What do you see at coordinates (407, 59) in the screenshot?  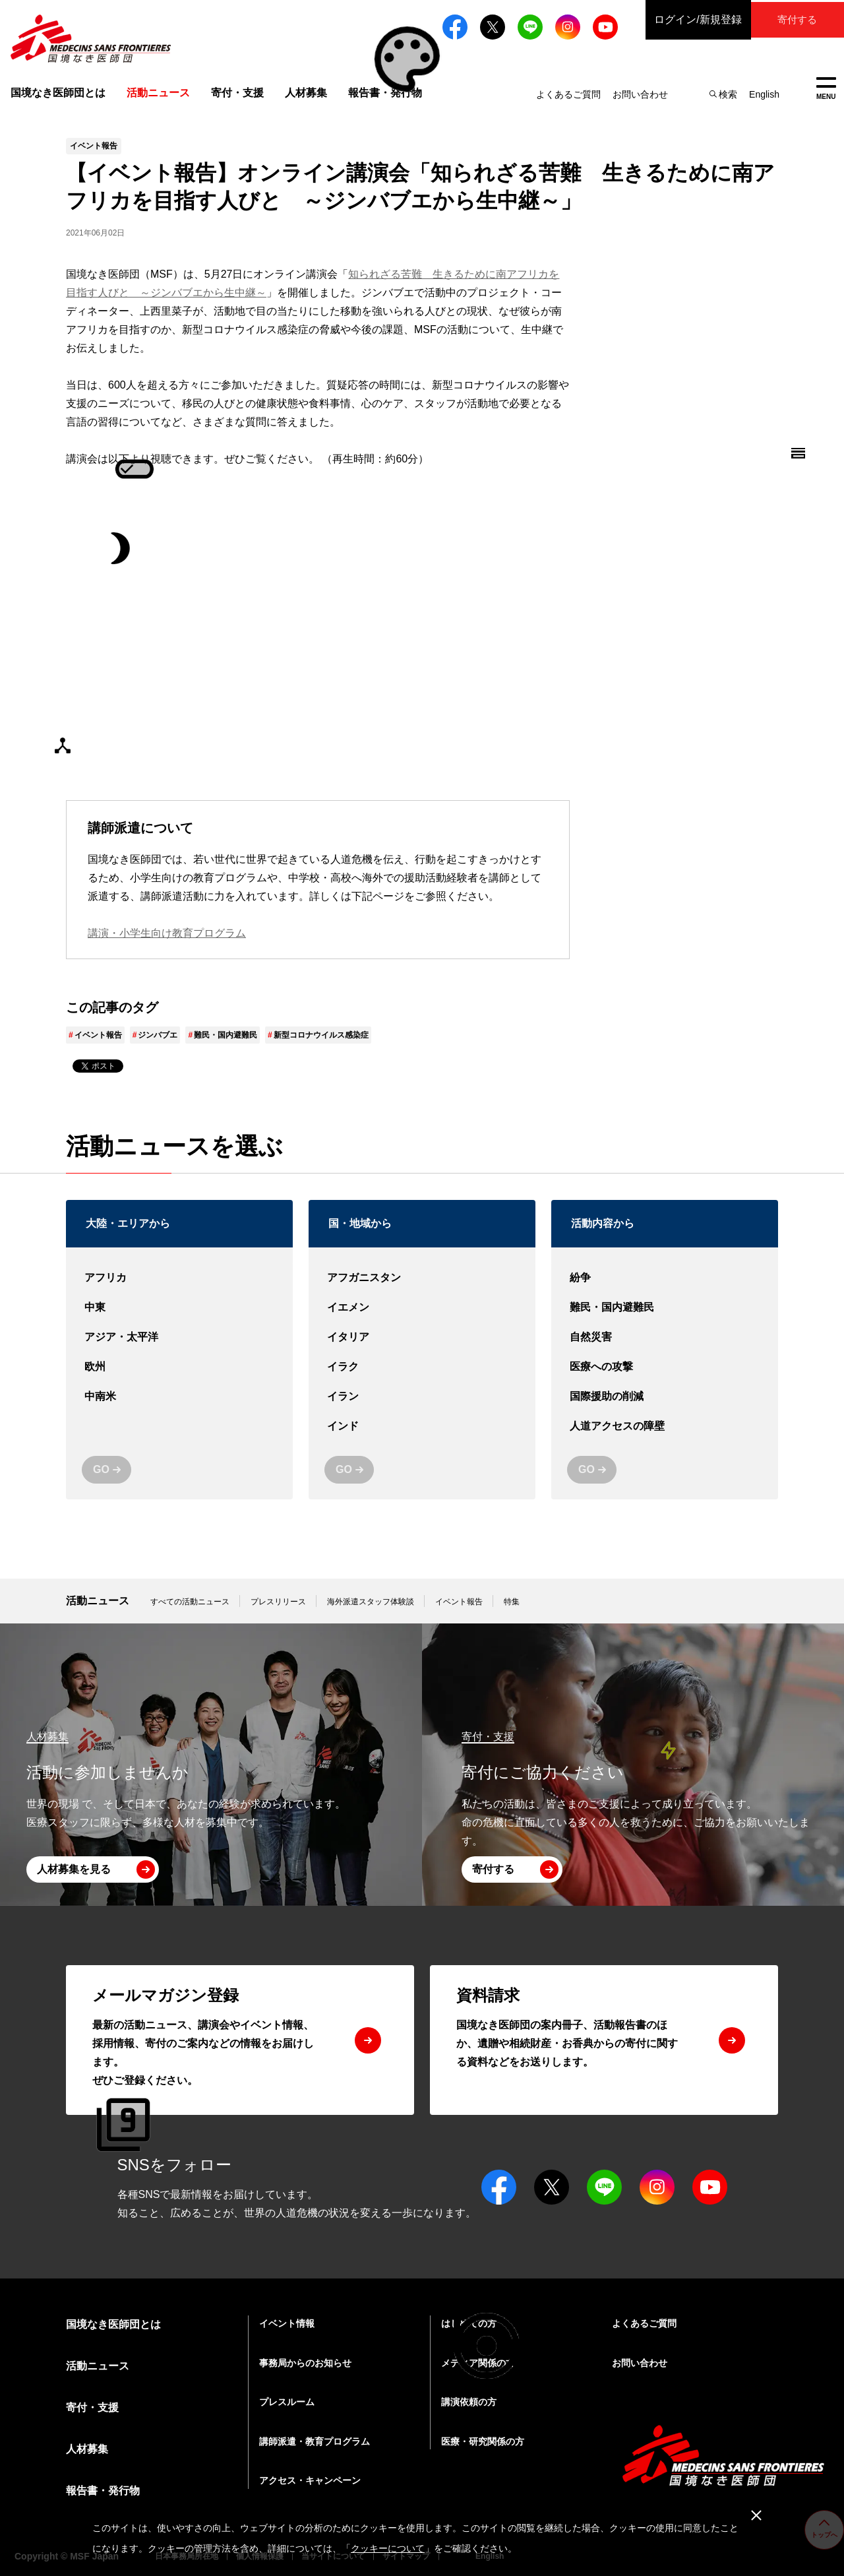 I see `access color or theme customization options` at bounding box center [407, 59].